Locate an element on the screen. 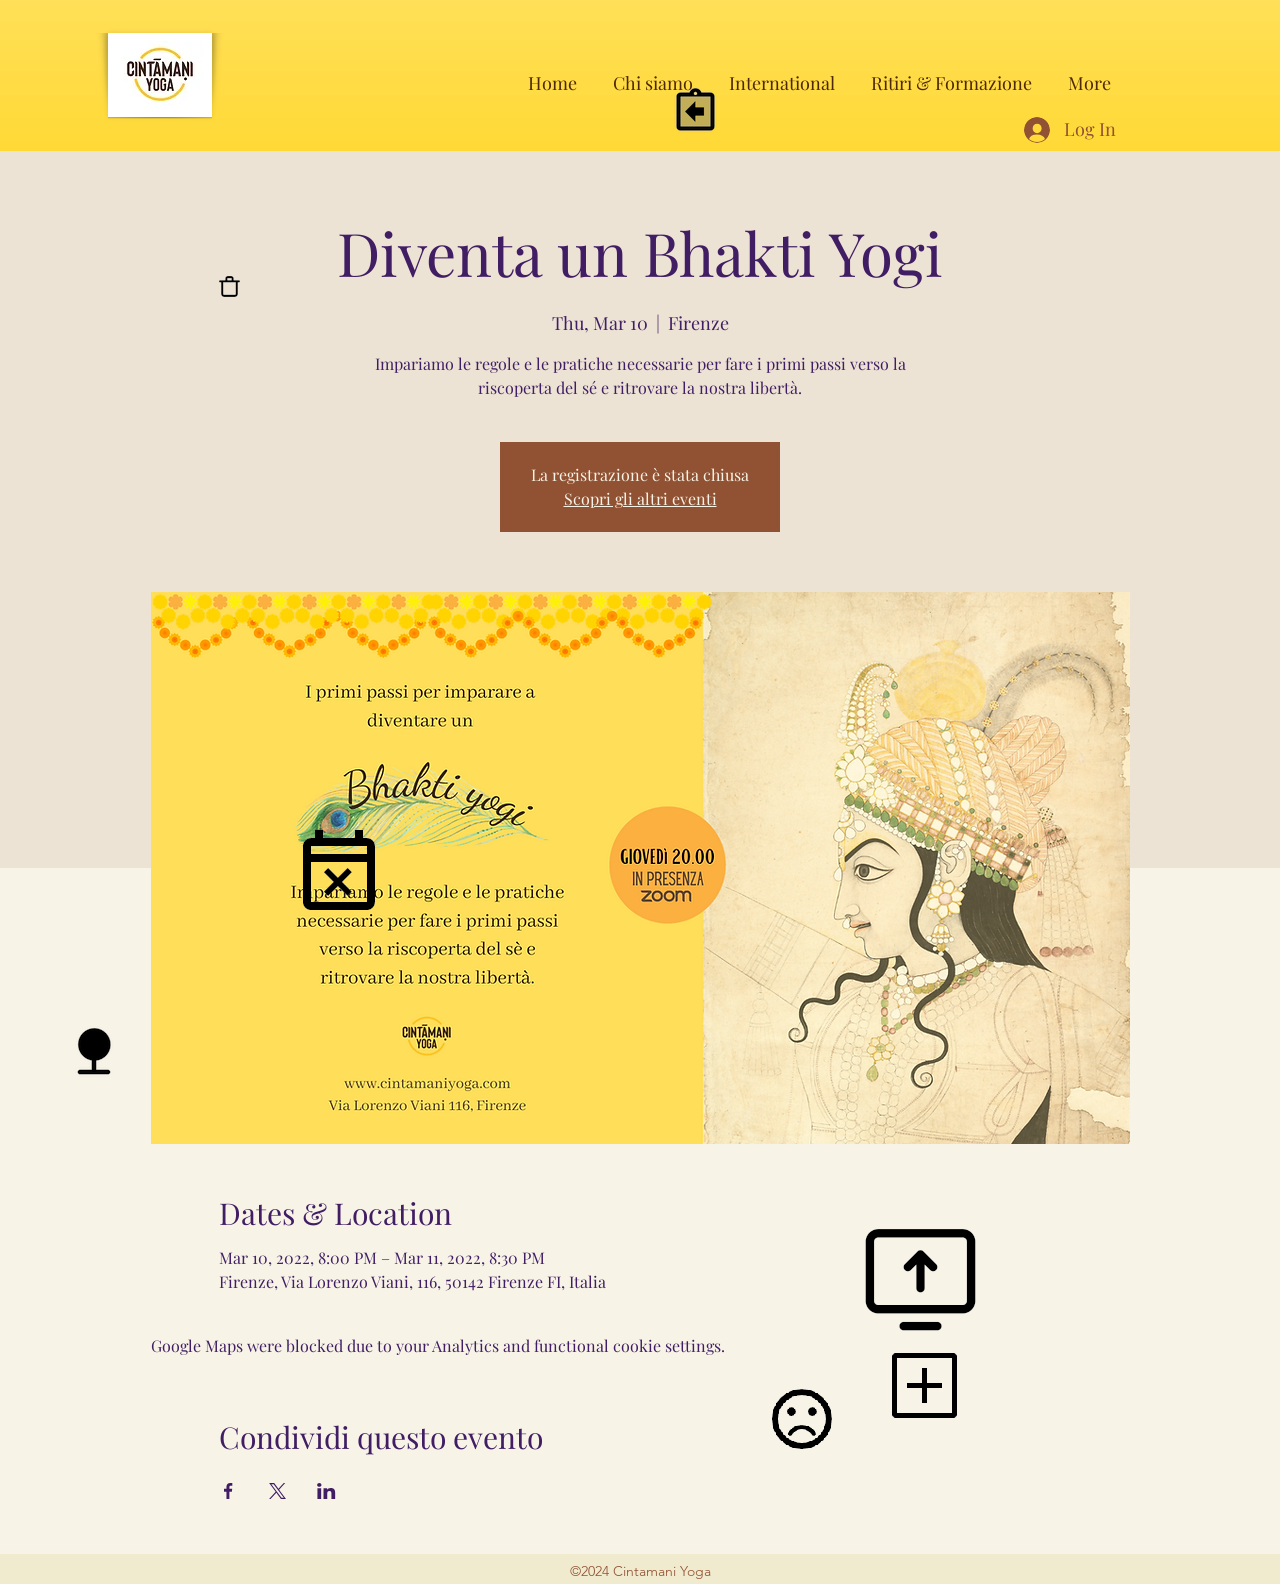  upload file to desktop or monitor is located at coordinates (920, 1275).